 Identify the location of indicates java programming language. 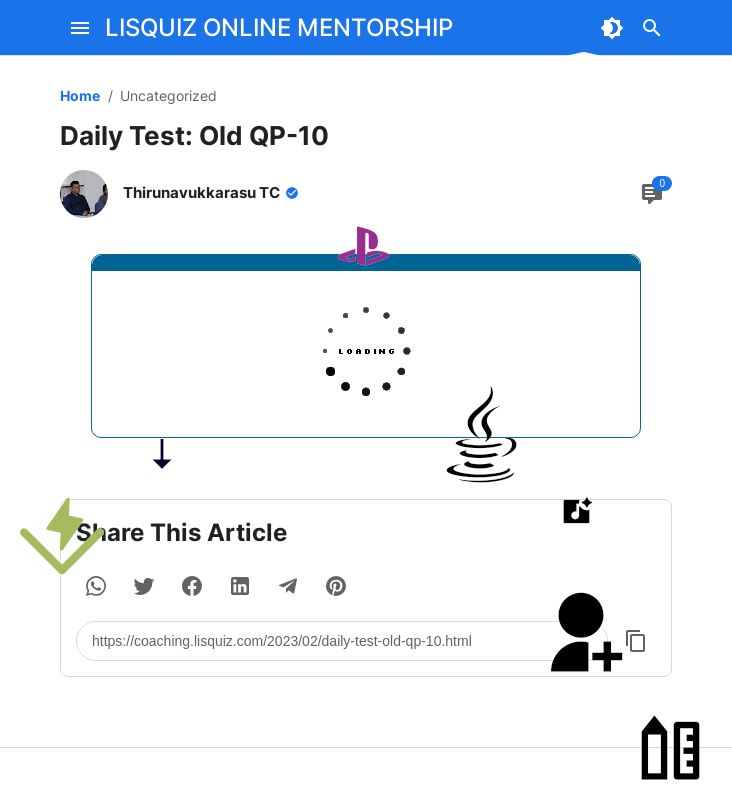
(483, 438).